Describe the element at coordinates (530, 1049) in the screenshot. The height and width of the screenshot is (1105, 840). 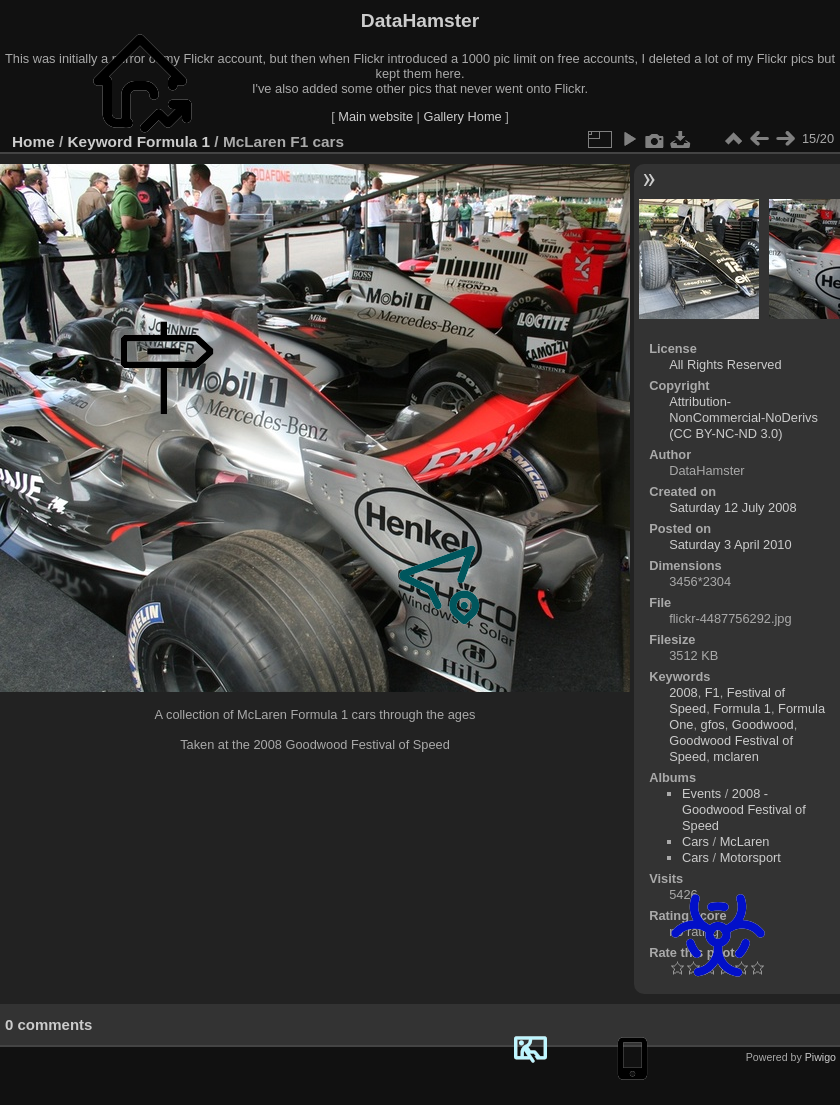
I see `emergency exit or escape route` at that location.